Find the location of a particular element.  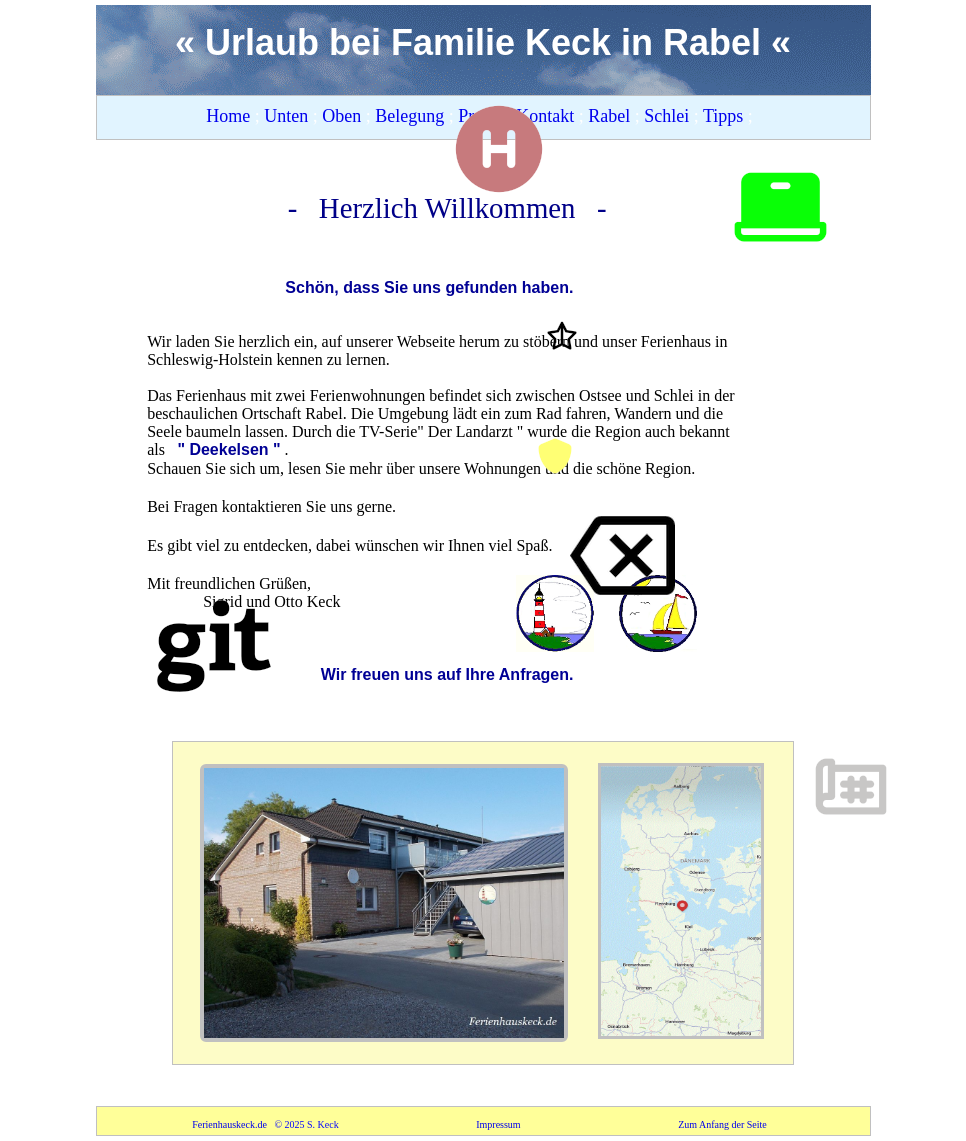

git version control system logo is located at coordinates (214, 646).